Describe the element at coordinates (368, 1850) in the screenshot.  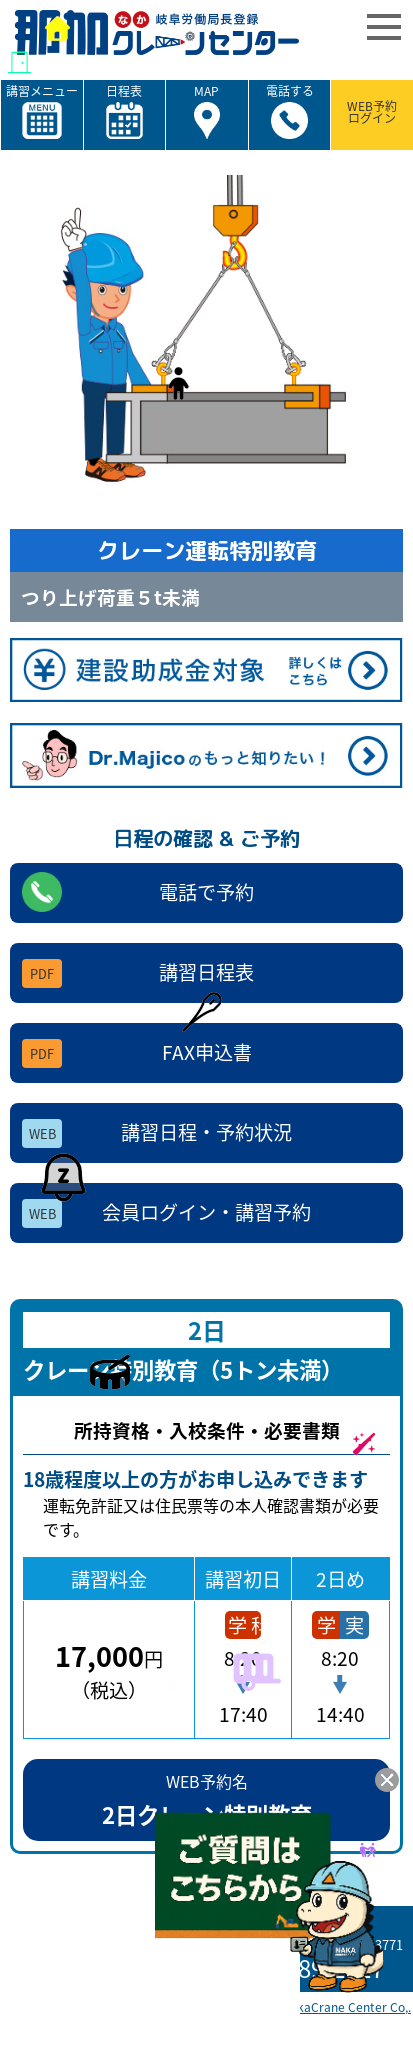
I see `indicates evacuation or emergency exit in progress` at that location.